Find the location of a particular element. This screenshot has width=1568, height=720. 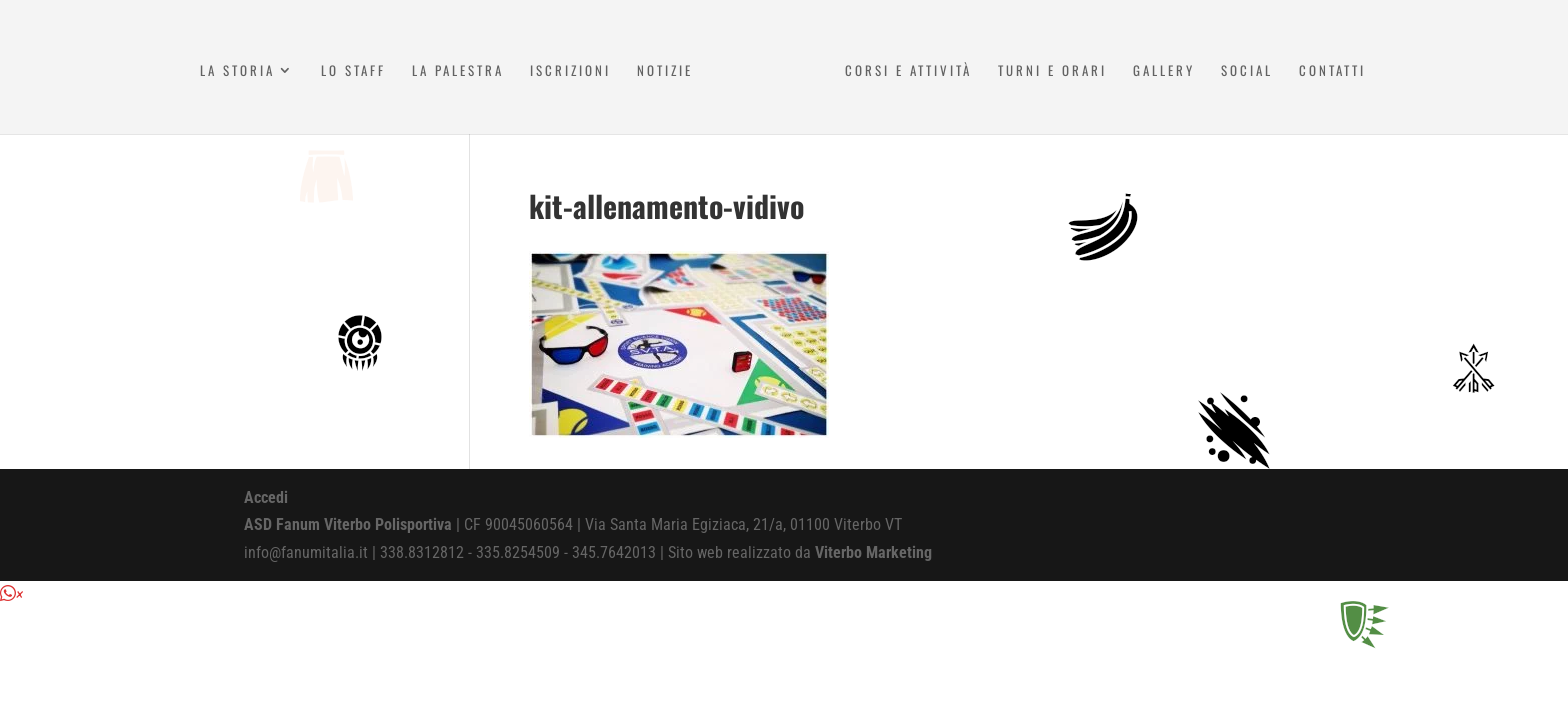

browse skirts in clothing catalog is located at coordinates (326, 176).